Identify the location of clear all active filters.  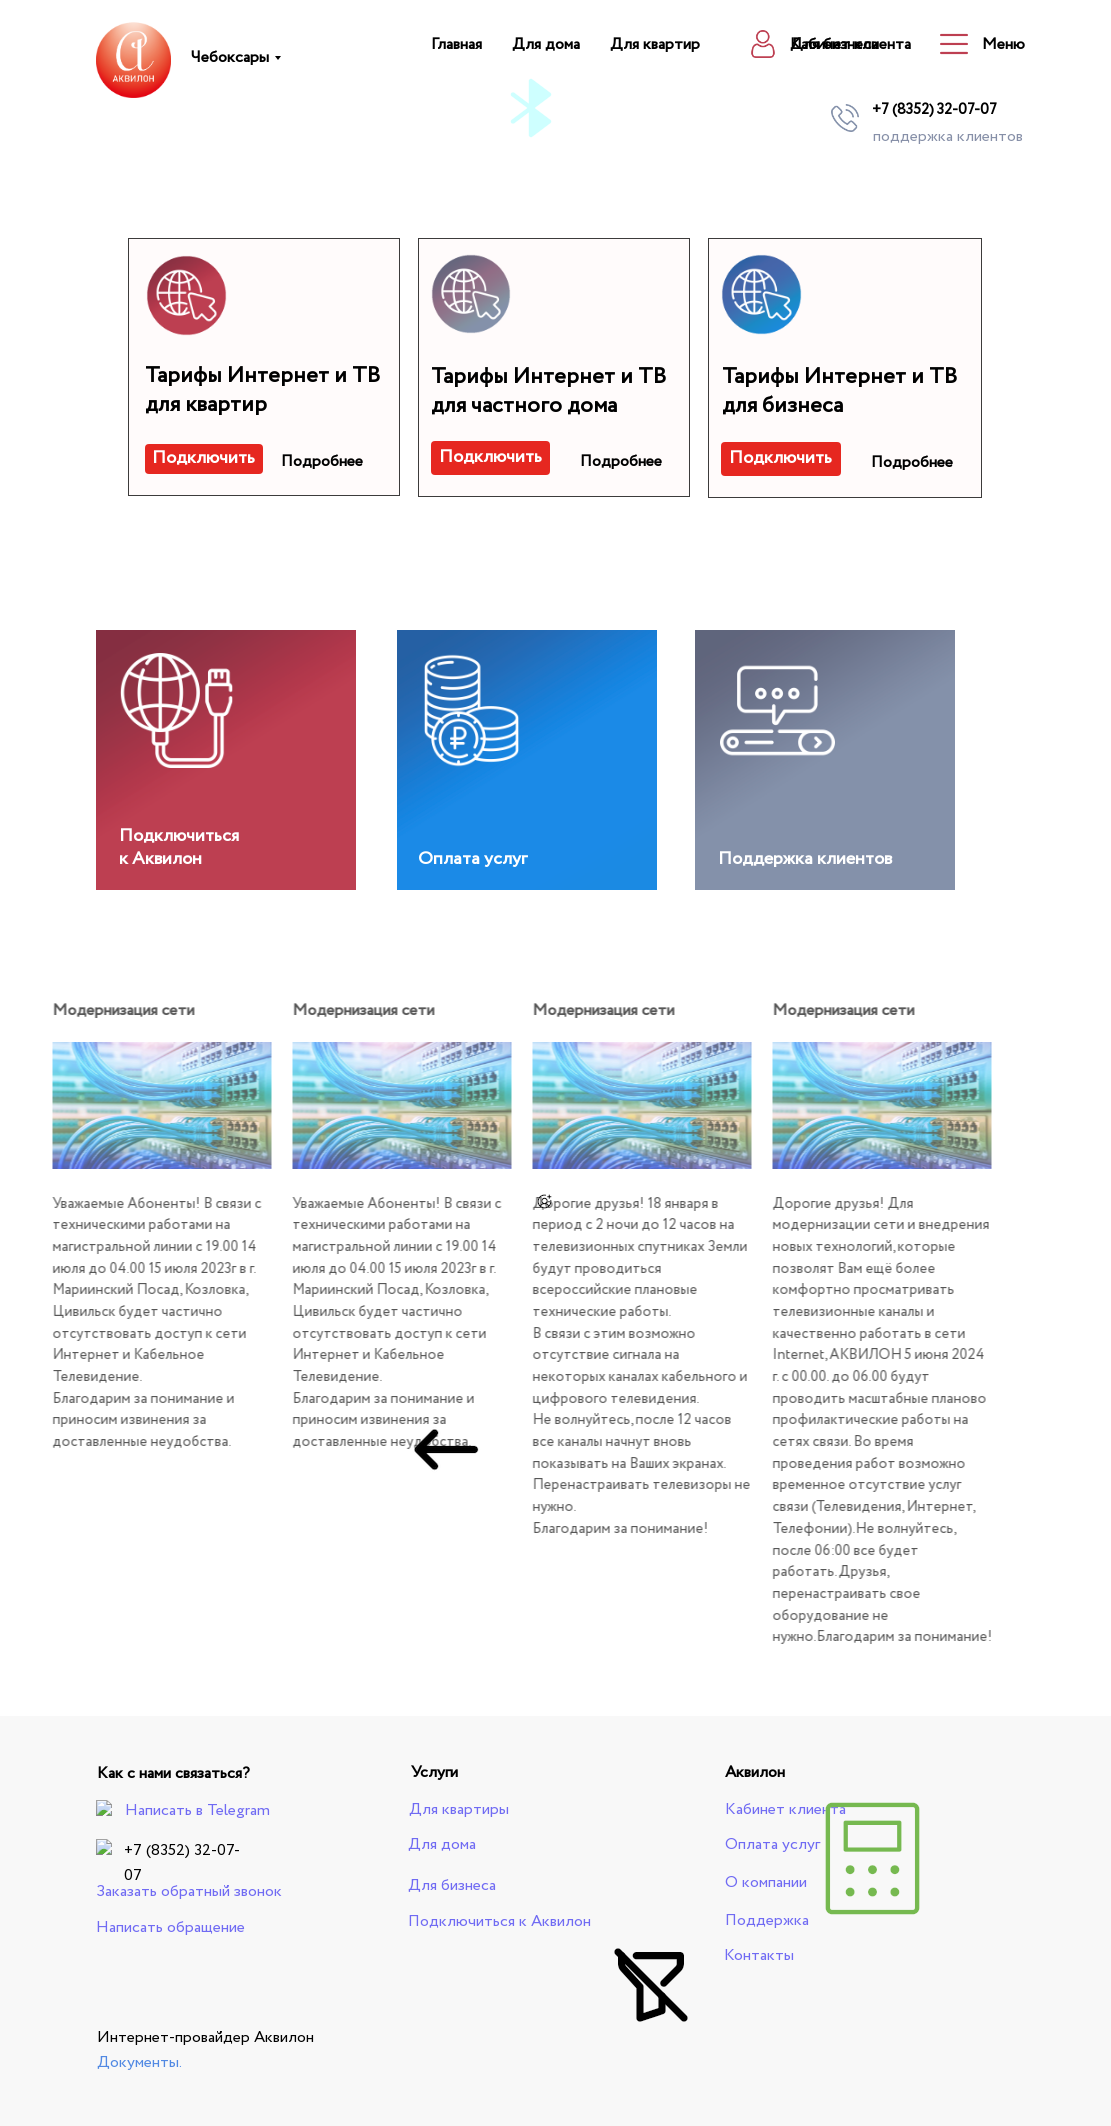
(651, 1985).